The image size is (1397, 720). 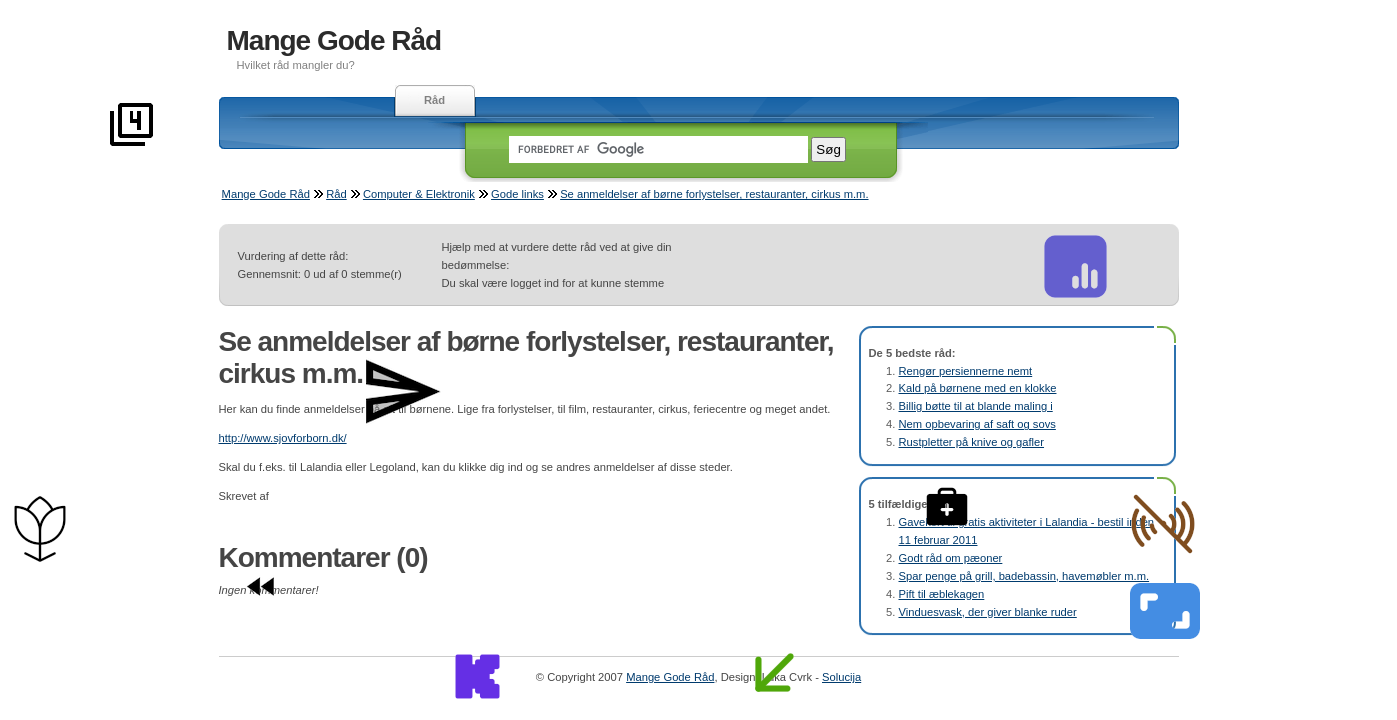 I want to click on align content to bottom-right corner, so click(x=1075, y=266).